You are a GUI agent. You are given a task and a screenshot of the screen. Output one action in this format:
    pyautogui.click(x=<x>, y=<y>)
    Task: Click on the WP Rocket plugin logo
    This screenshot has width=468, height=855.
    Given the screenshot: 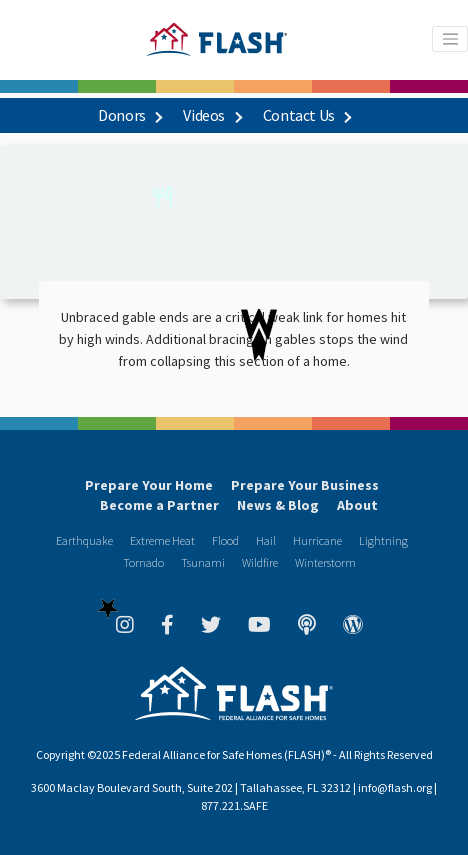 What is the action you would take?
    pyautogui.click(x=259, y=335)
    